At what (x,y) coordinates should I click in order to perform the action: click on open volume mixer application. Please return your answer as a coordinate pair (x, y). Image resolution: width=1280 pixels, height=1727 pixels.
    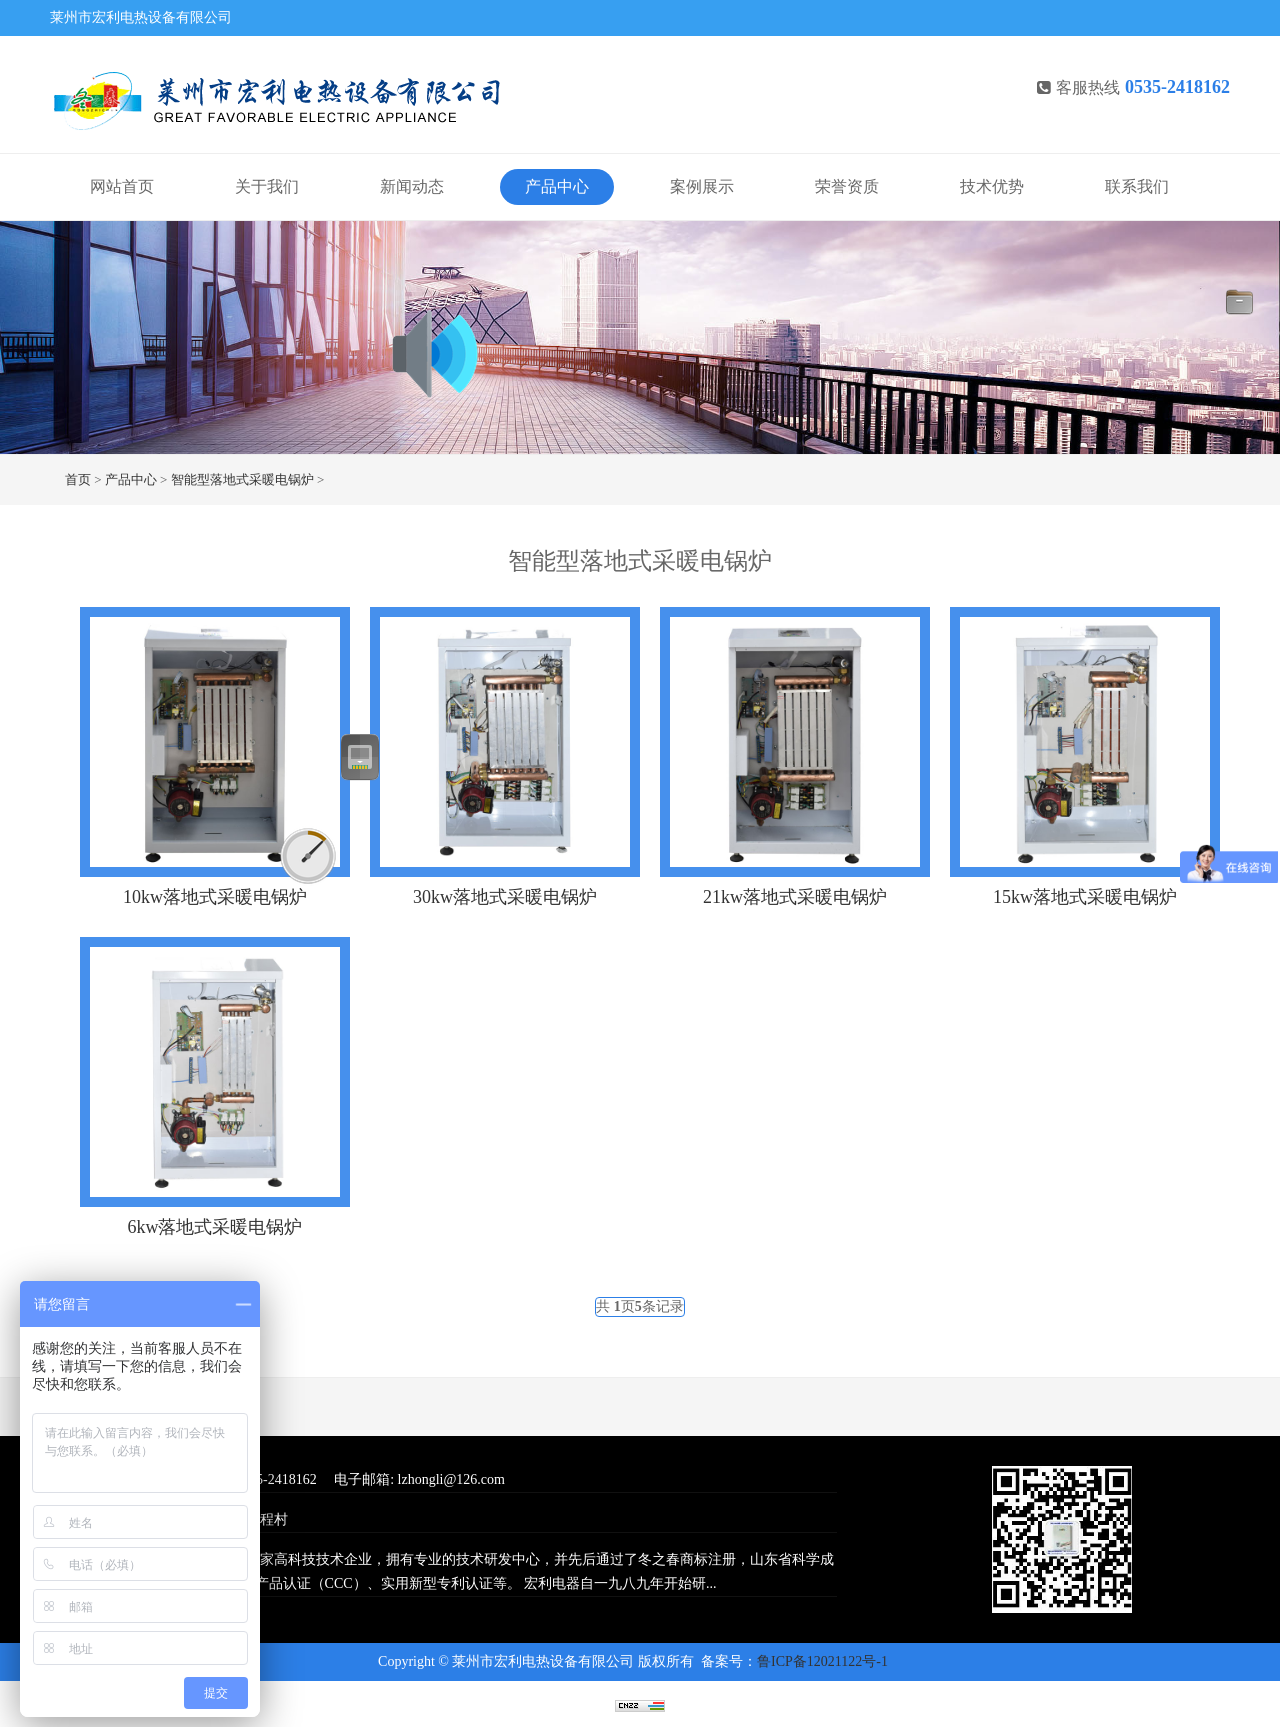
    Looking at the image, I should click on (434, 354).